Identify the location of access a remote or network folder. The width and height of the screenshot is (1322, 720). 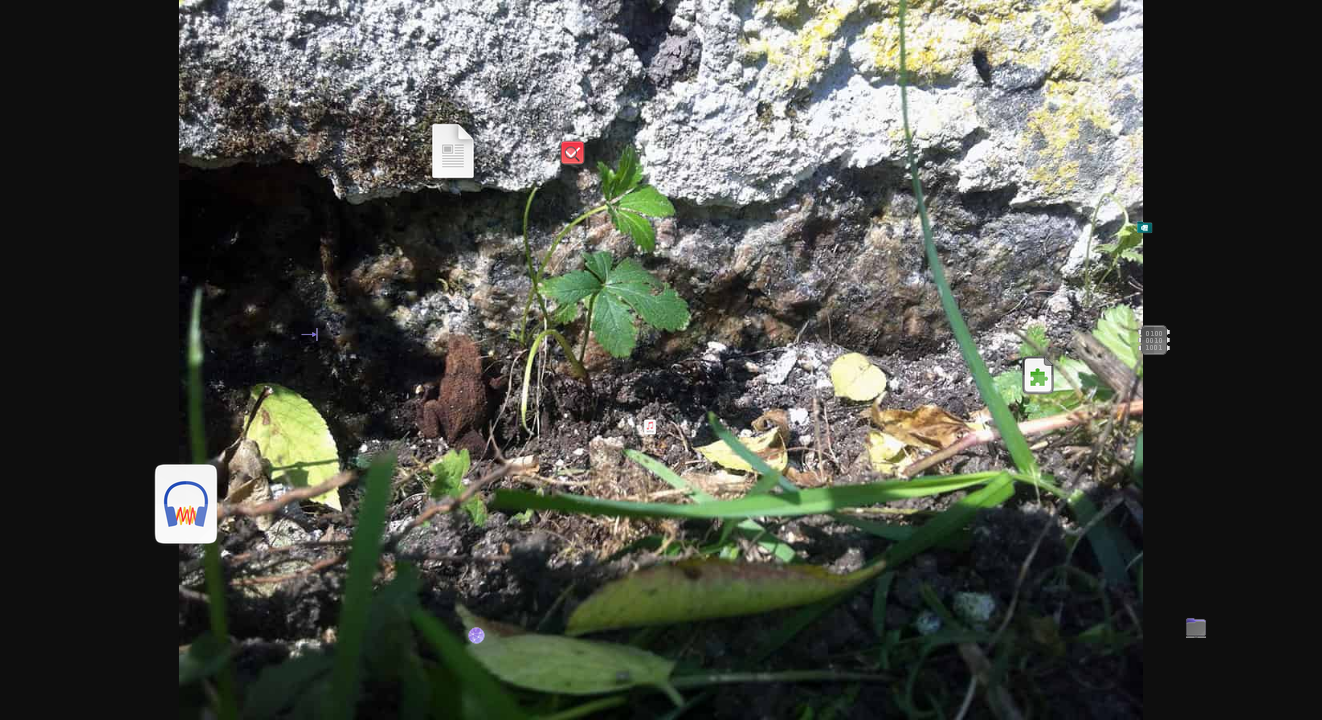
(1196, 628).